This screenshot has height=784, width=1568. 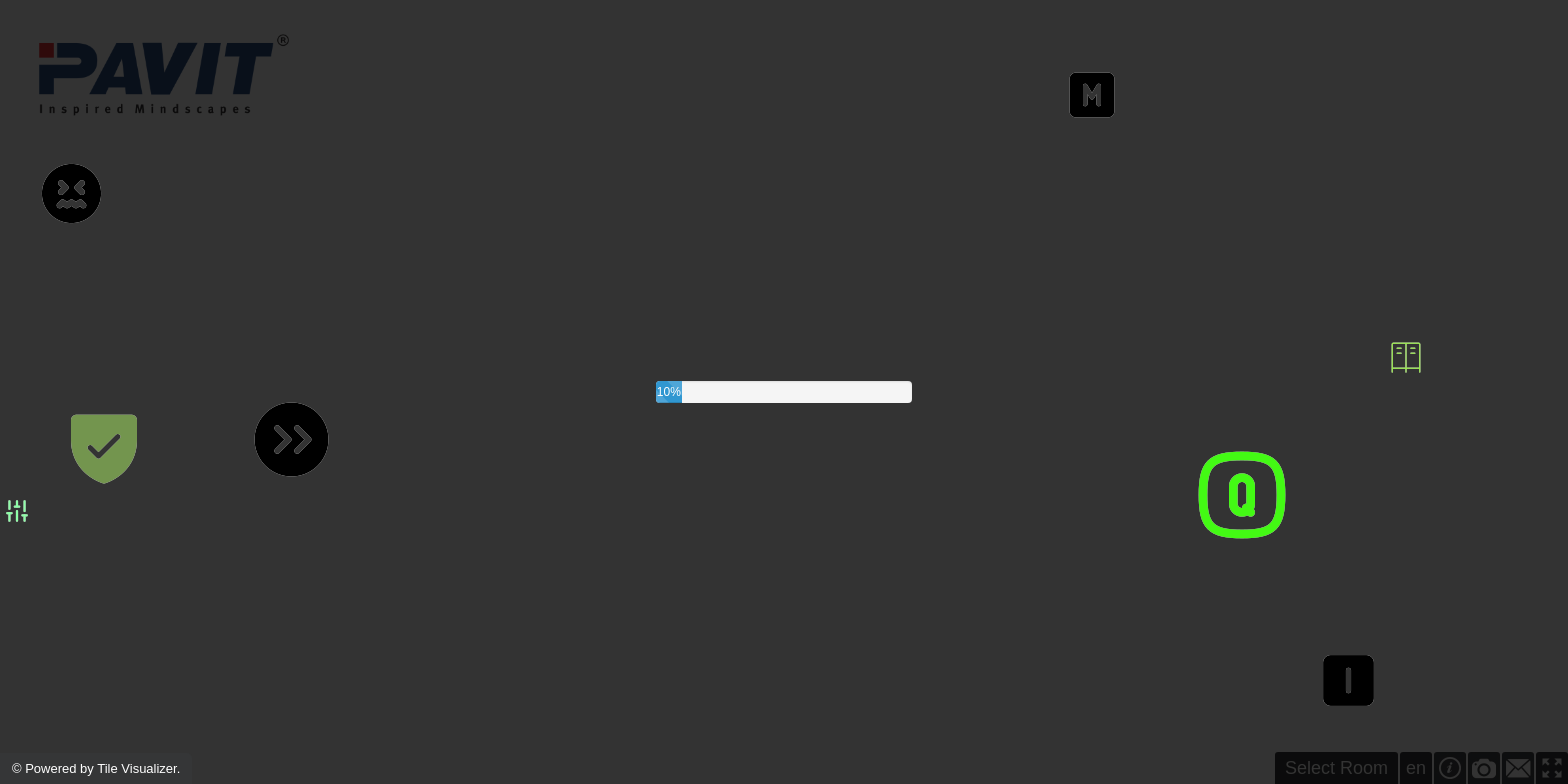 What do you see at coordinates (17, 511) in the screenshot?
I see `adjust settings or preferences` at bounding box center [17, 511].